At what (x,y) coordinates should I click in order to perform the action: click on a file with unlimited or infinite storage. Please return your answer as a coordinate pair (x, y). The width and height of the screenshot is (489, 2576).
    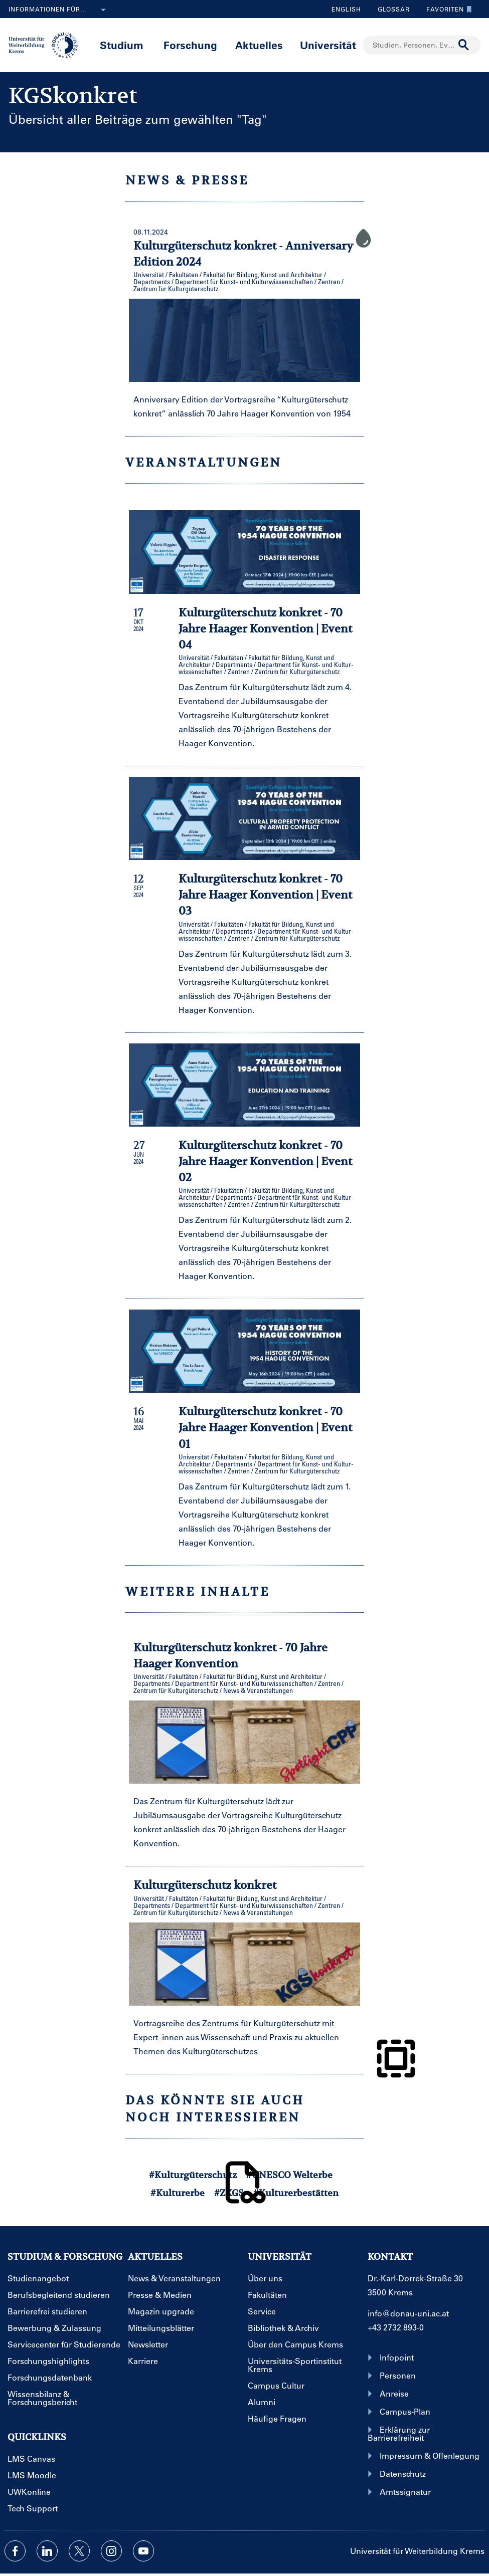
    Looking at the image, I should click on (242, 2182).